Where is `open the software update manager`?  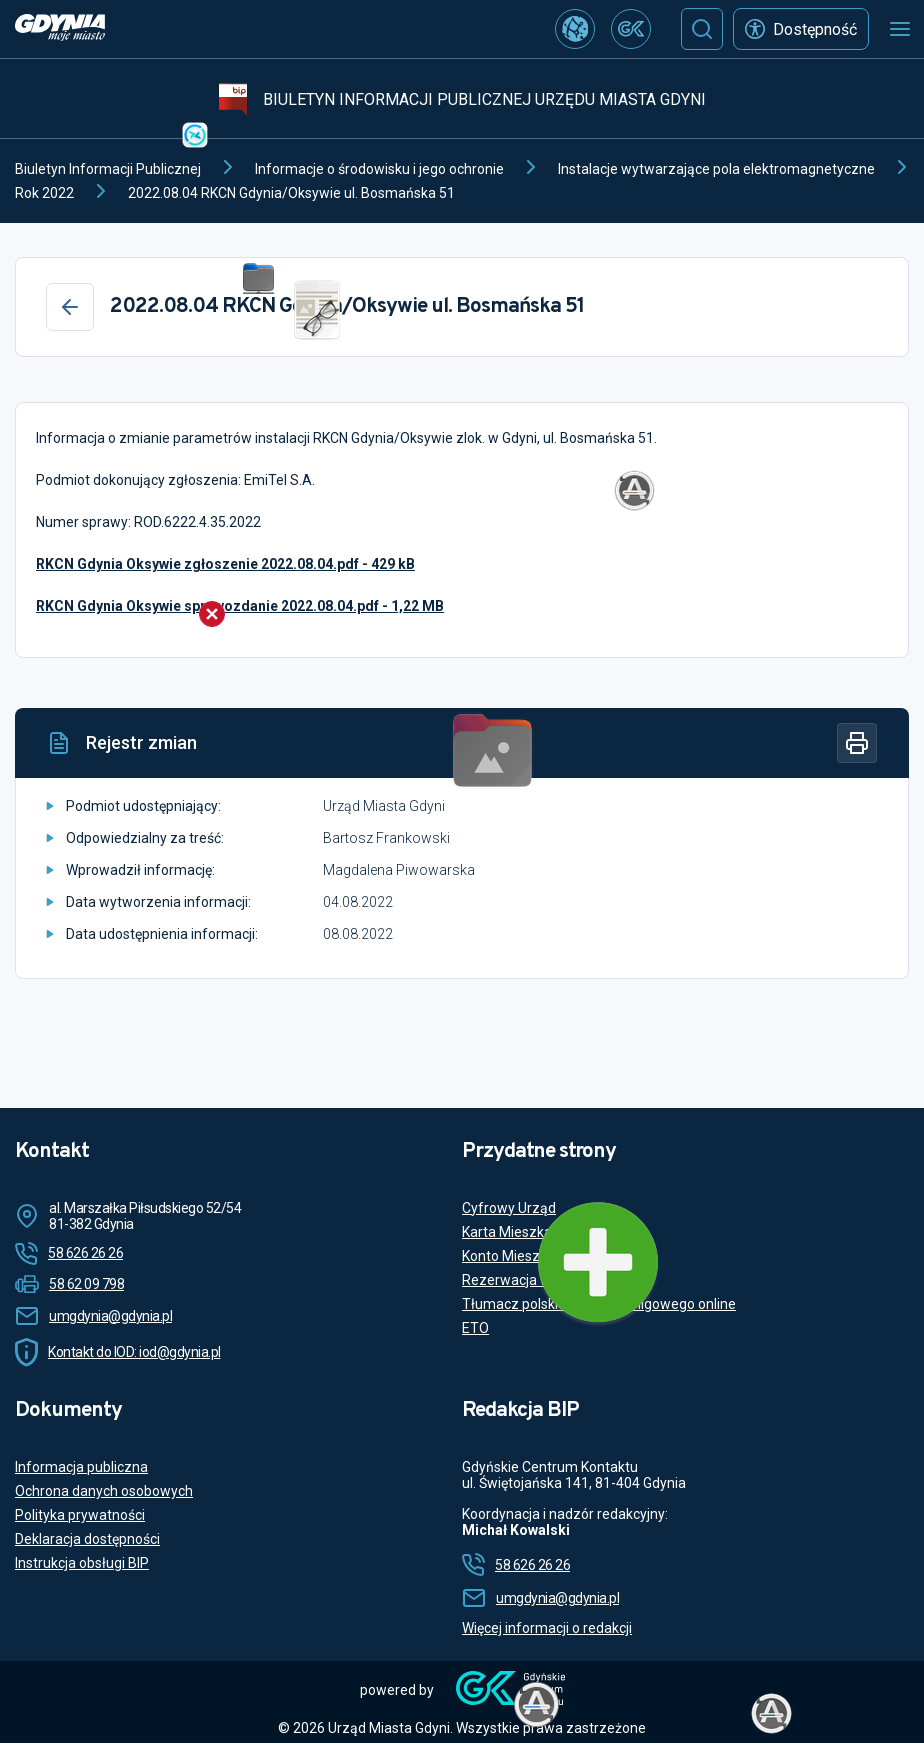 open the software update manager is located at coordinates (536, 1704).